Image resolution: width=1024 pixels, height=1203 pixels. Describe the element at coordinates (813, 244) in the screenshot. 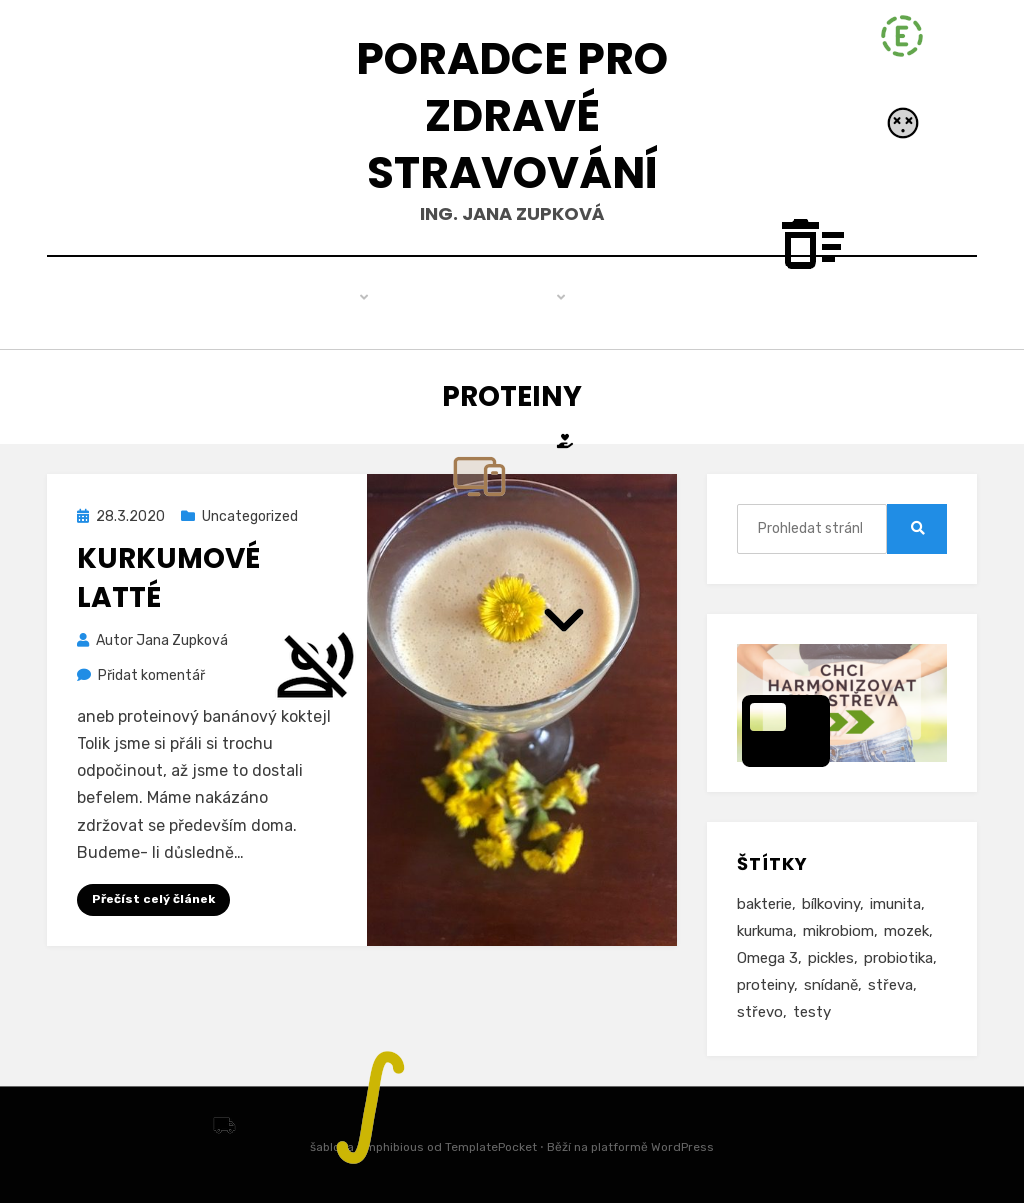

I see `delete all selected items` at that location.